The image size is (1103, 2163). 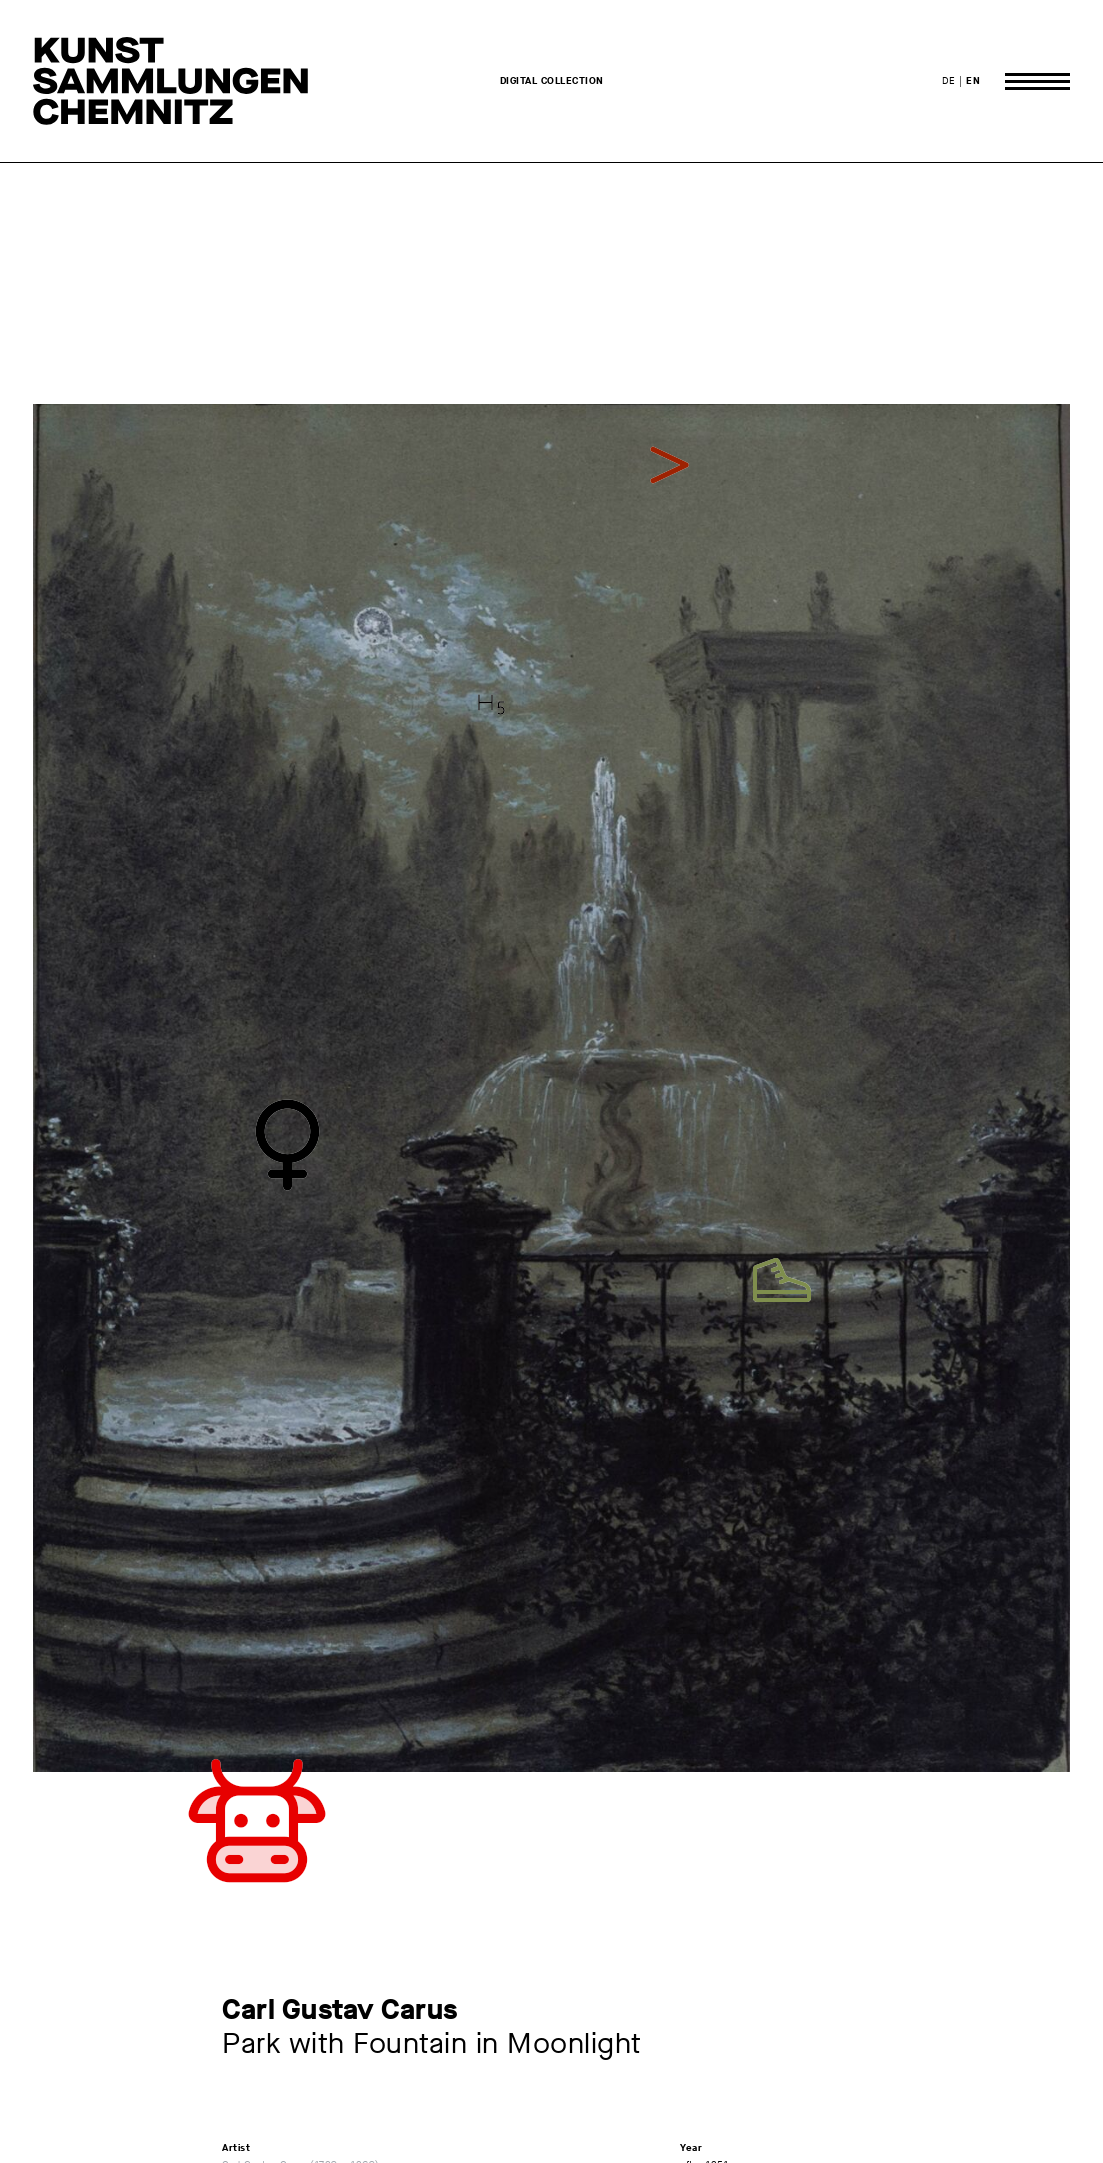 I want to click on access footwear or shoe category, so click(x=779, y=1282).